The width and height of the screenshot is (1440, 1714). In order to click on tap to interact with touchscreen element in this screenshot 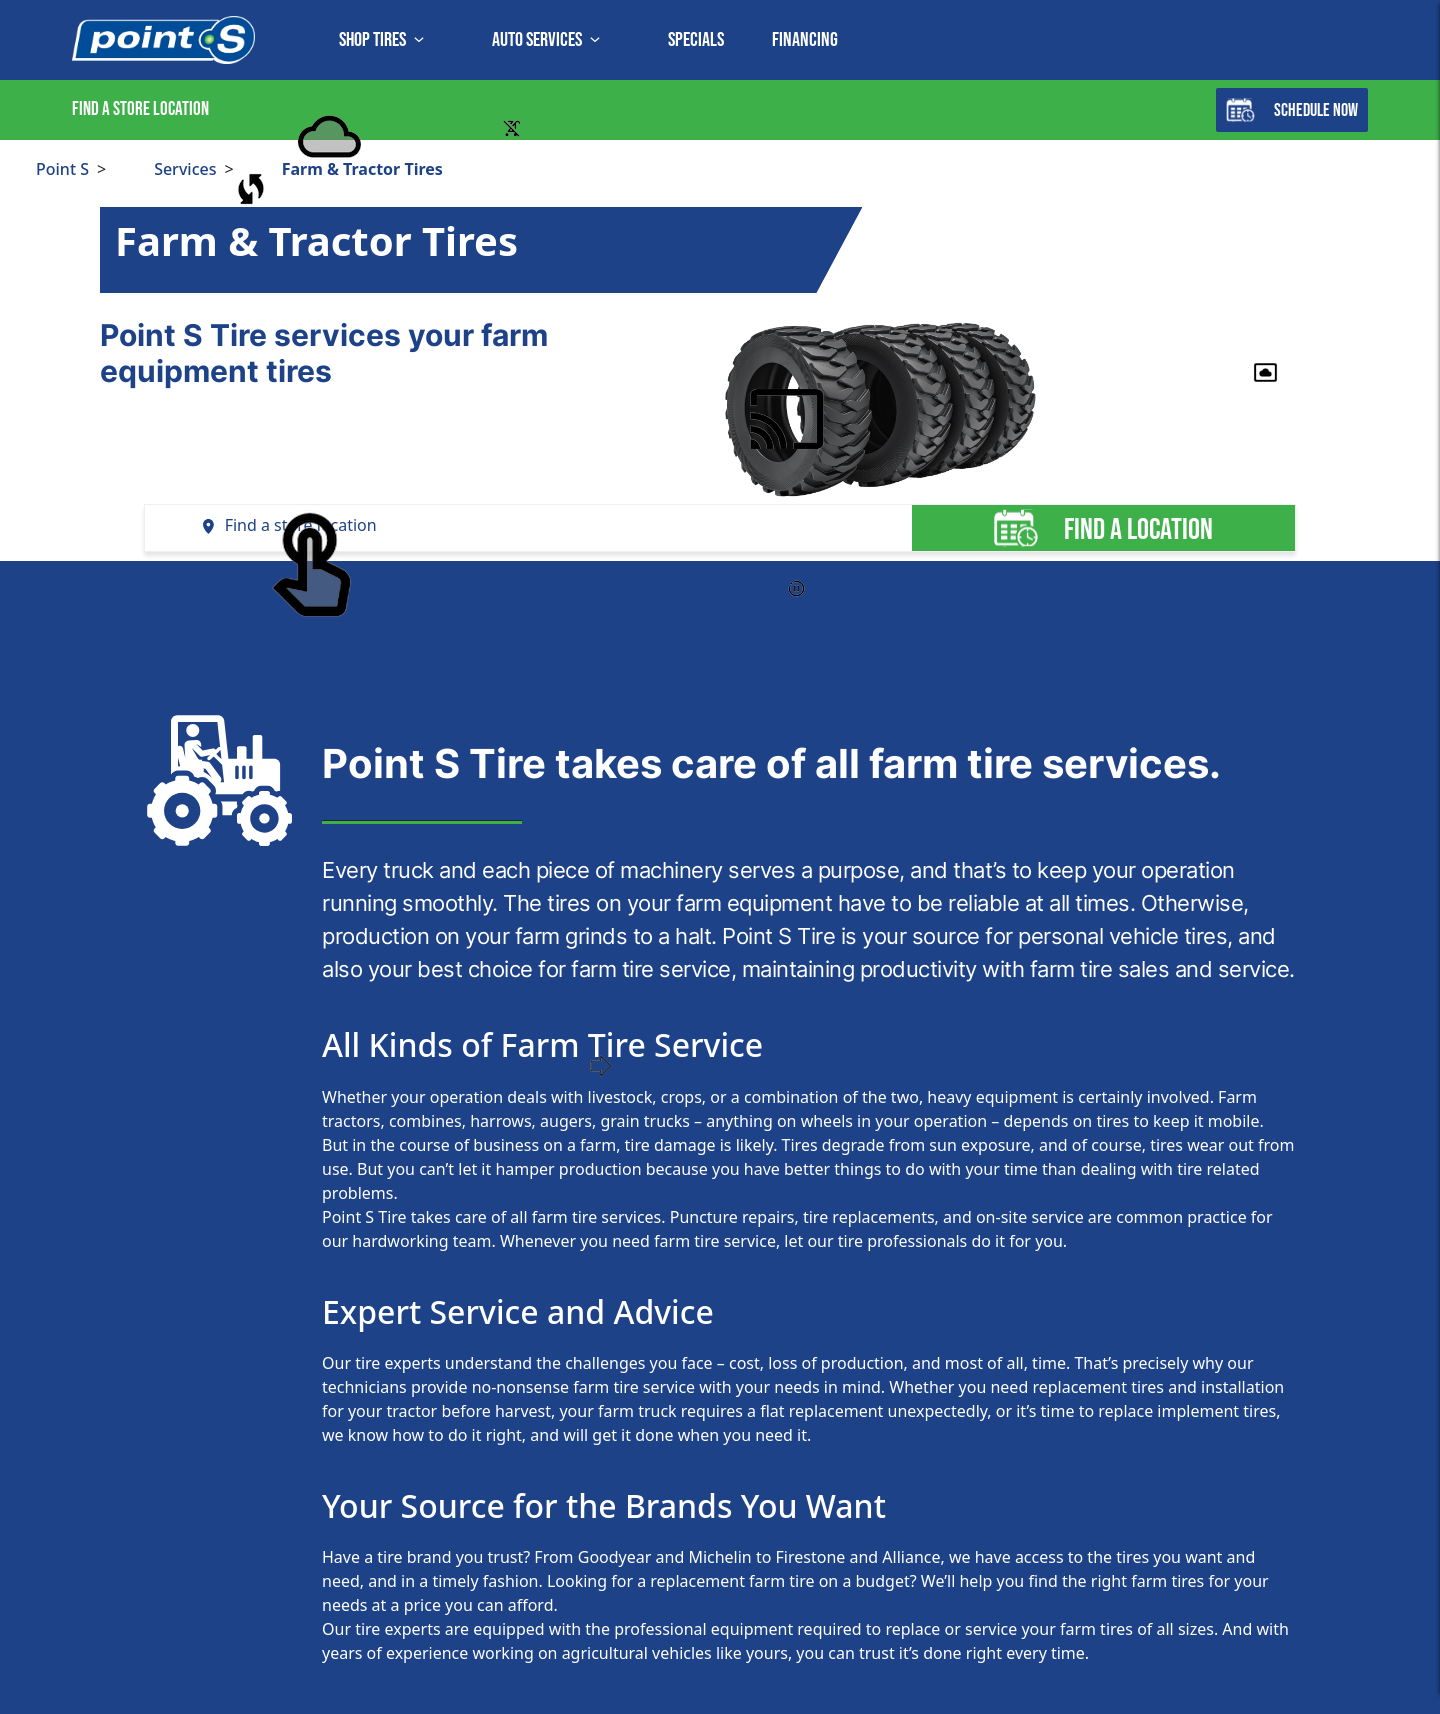, I will do `click(312, 567)`.